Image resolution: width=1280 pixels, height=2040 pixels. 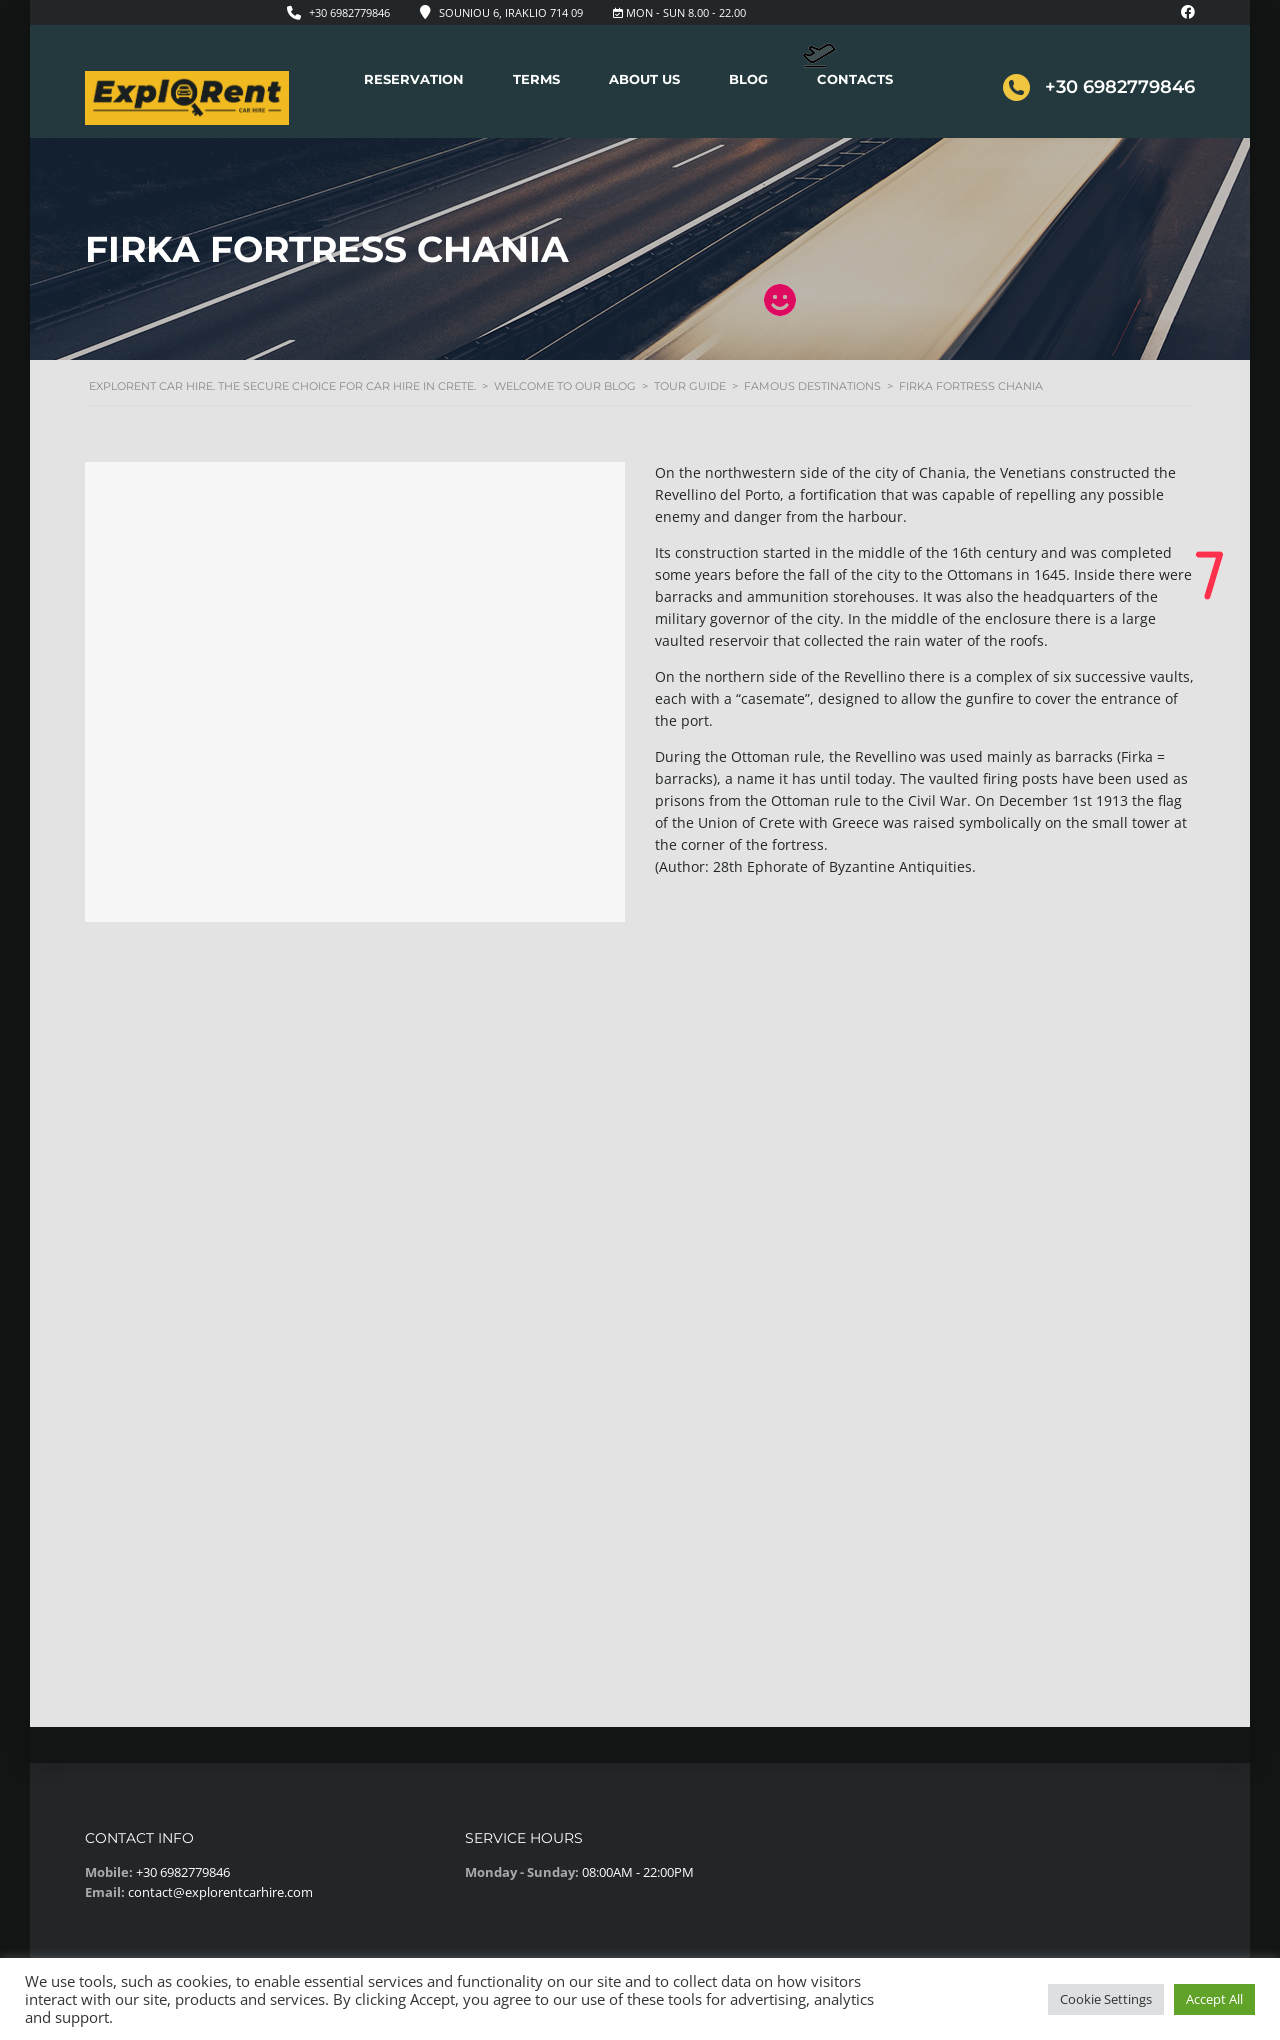 What do you see at coordinates (819, 54) in the screenshot?
I see `flight departure or takeoff status` at bounding box center [819, 54].